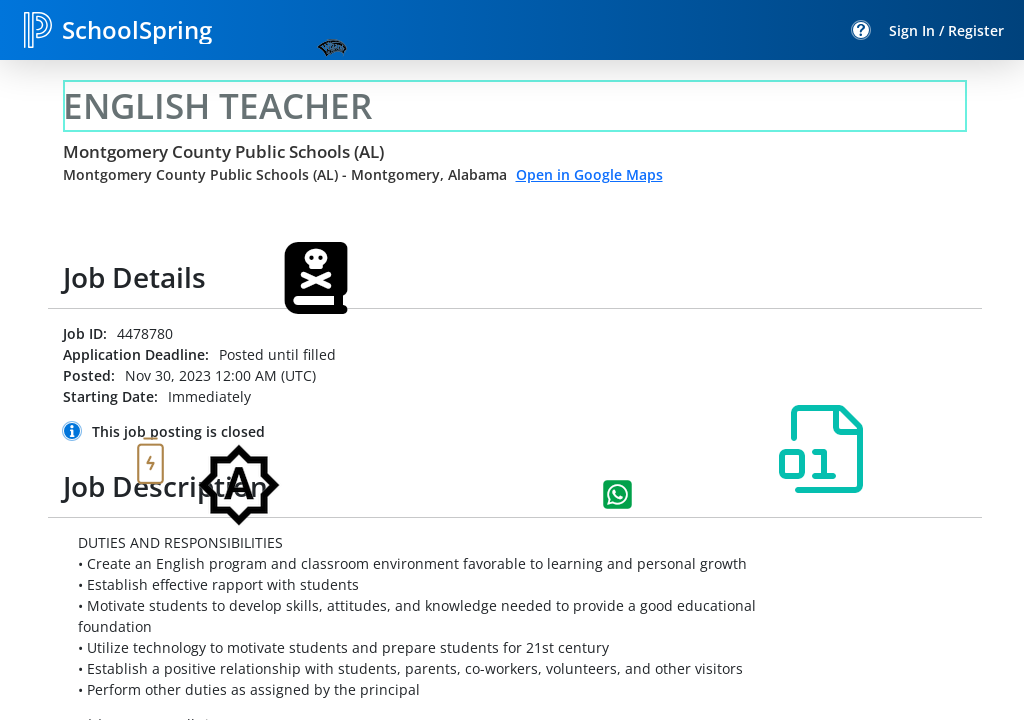  What do you see at coordinates (827, 449) in the screenshot?
I see `view or open a binary file` at bounding box center [827, 449].